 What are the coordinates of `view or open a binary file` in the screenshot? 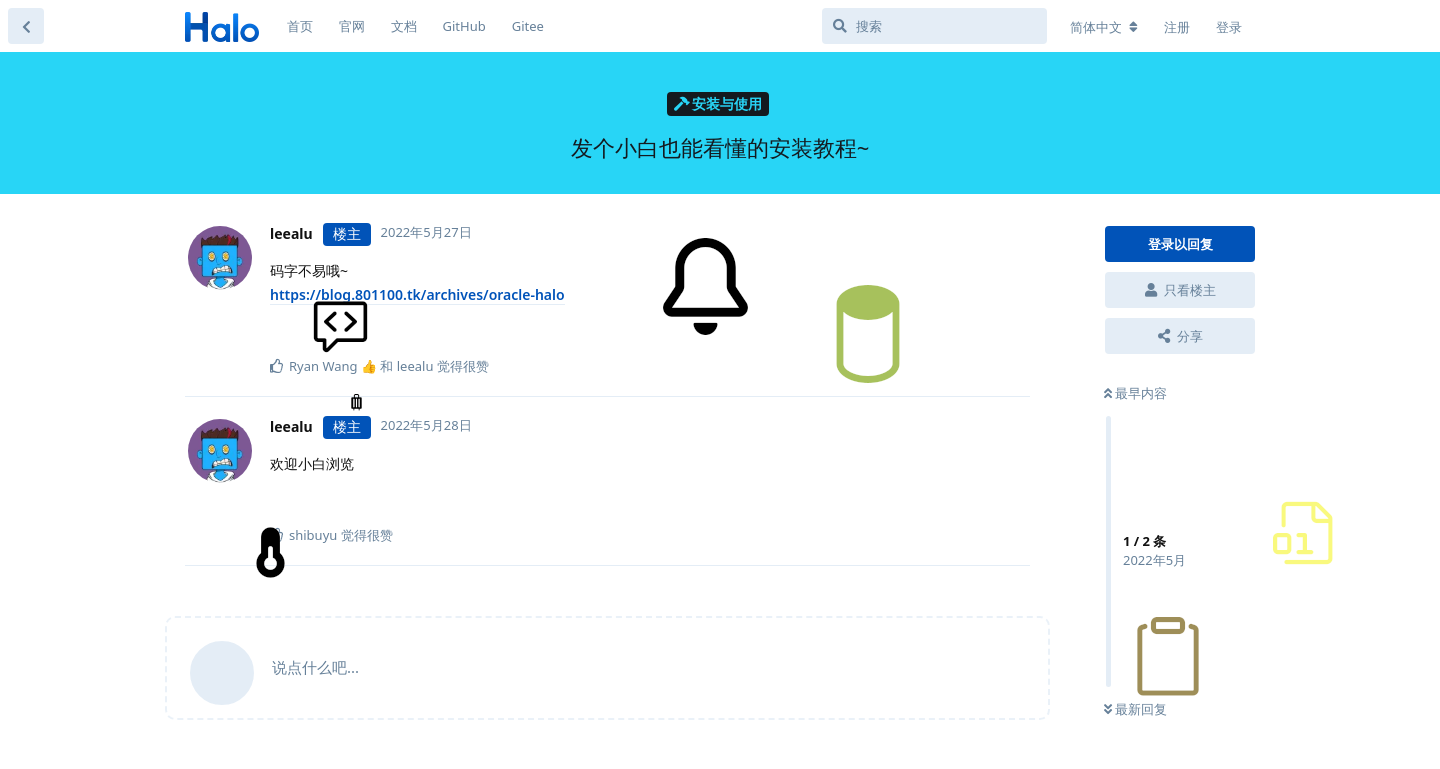 It's located at (1307, 533).